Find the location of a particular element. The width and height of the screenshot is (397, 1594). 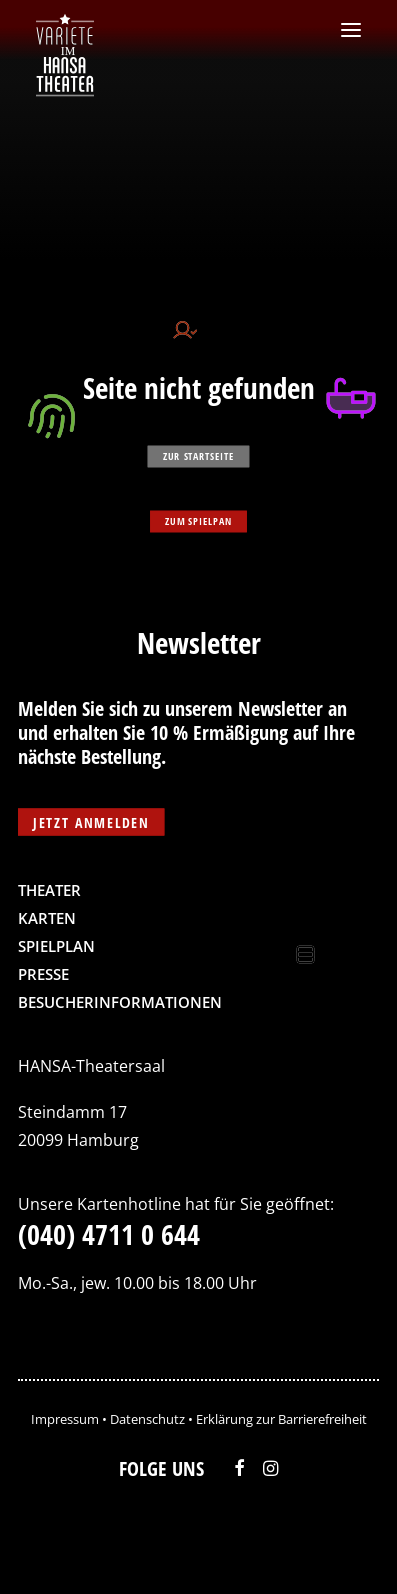

verify or confirm user identity is located at coordinates (184, 330).